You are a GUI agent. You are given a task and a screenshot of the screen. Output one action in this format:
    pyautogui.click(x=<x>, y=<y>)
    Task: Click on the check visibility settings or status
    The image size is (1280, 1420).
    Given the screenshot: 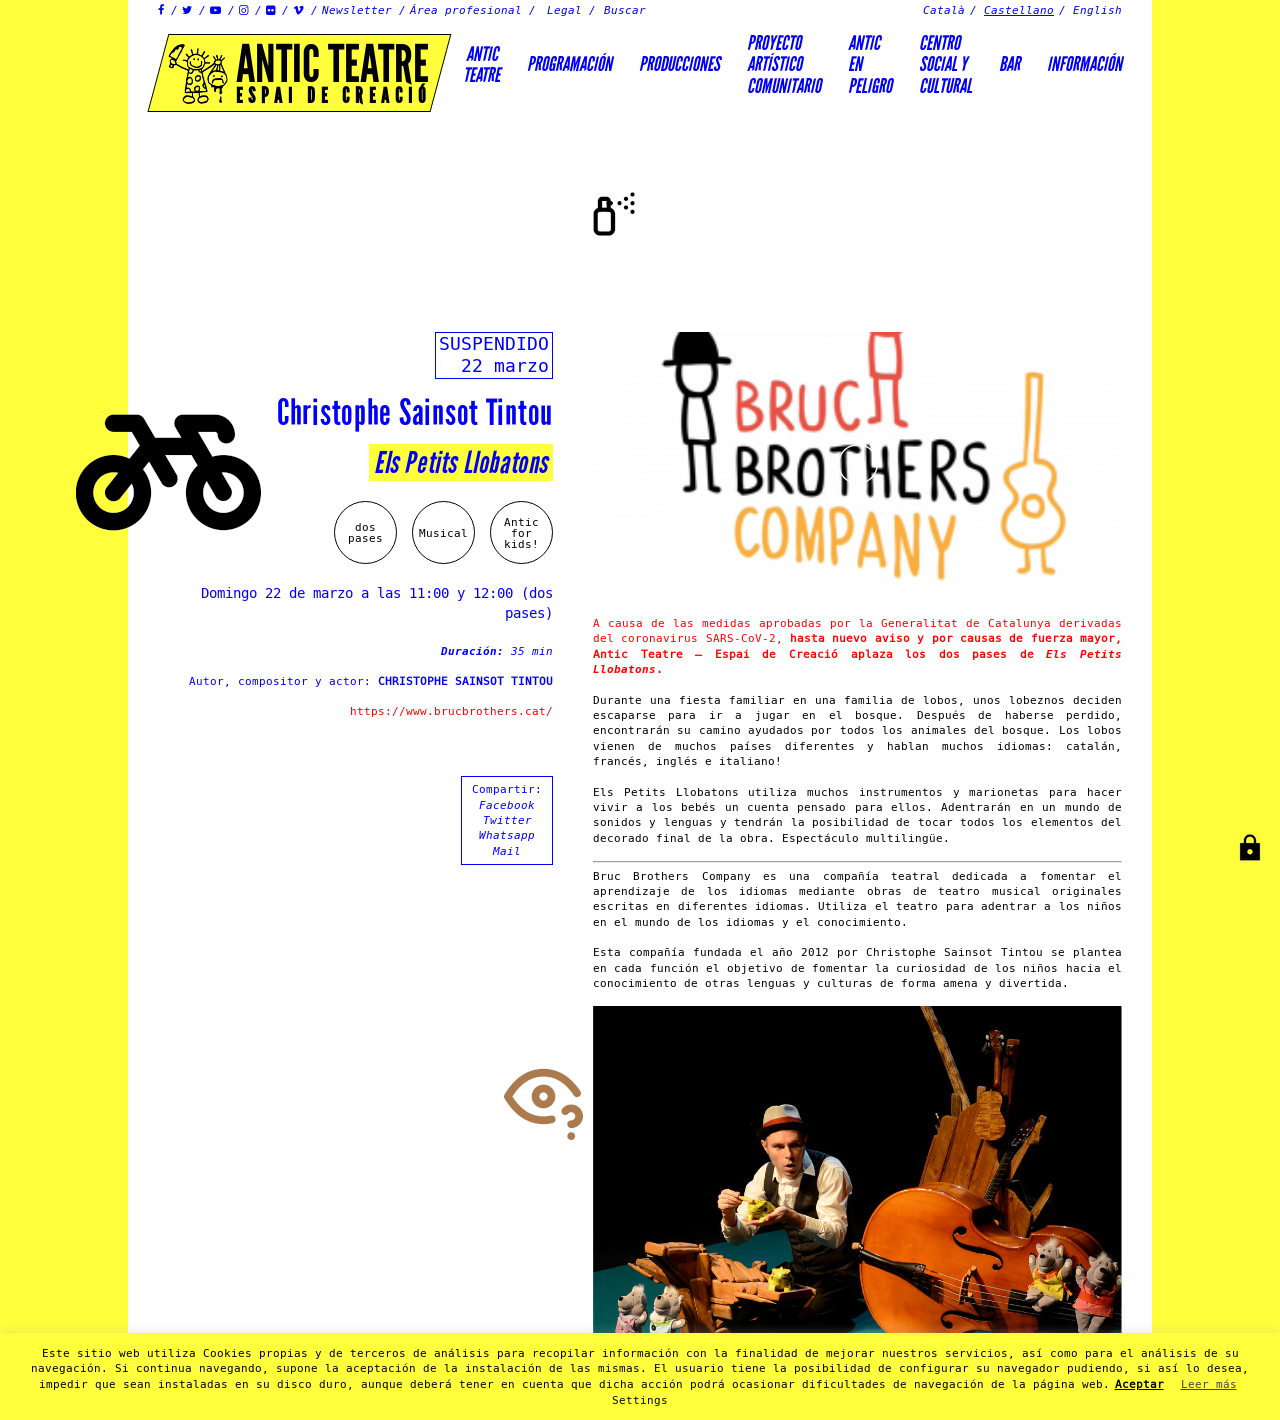 What is the action you would take?
    pyautogui.click(x=543, y=1096)
    